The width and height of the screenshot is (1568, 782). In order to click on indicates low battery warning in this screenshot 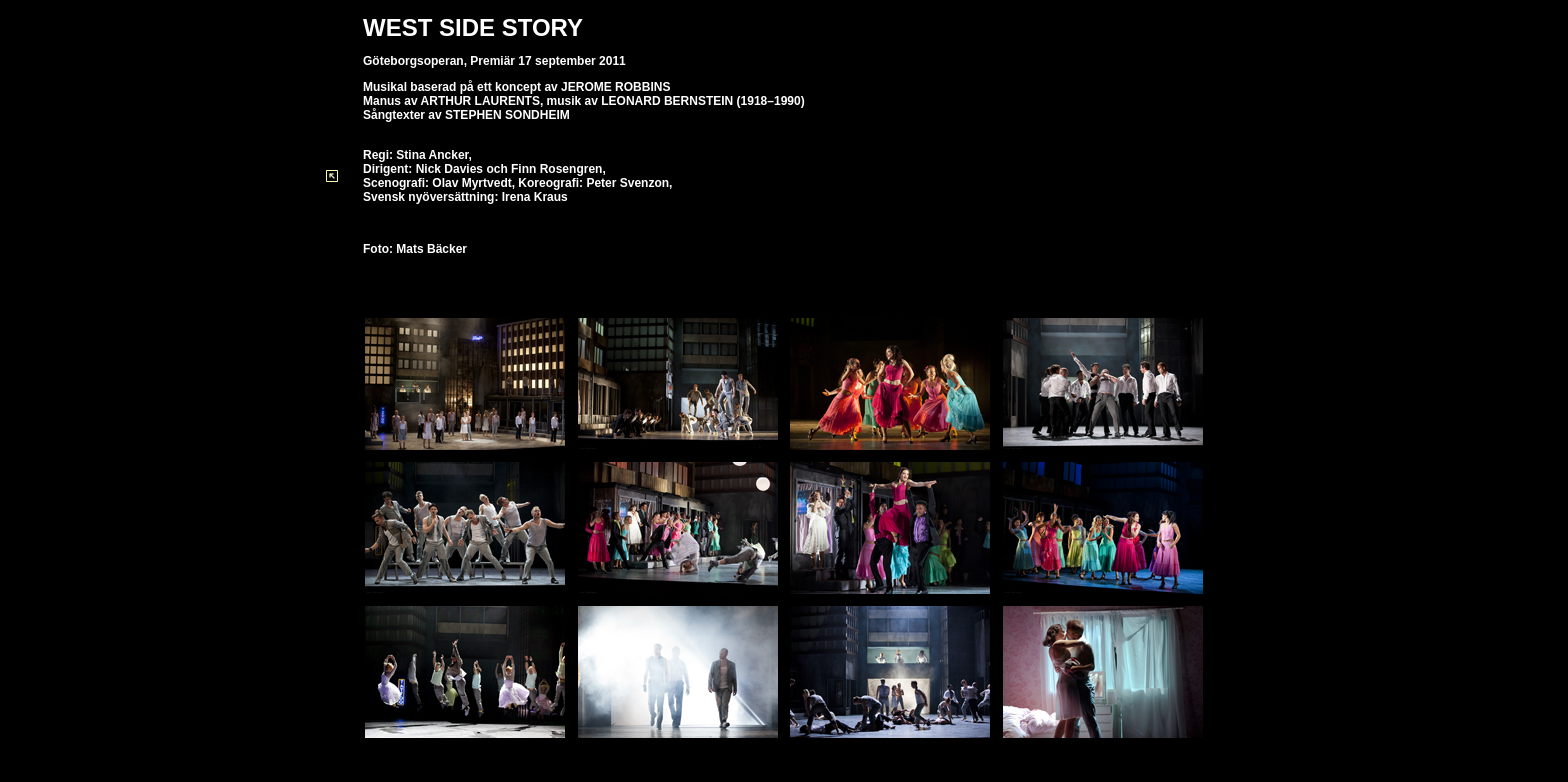, I will do `click(409, 395)`.